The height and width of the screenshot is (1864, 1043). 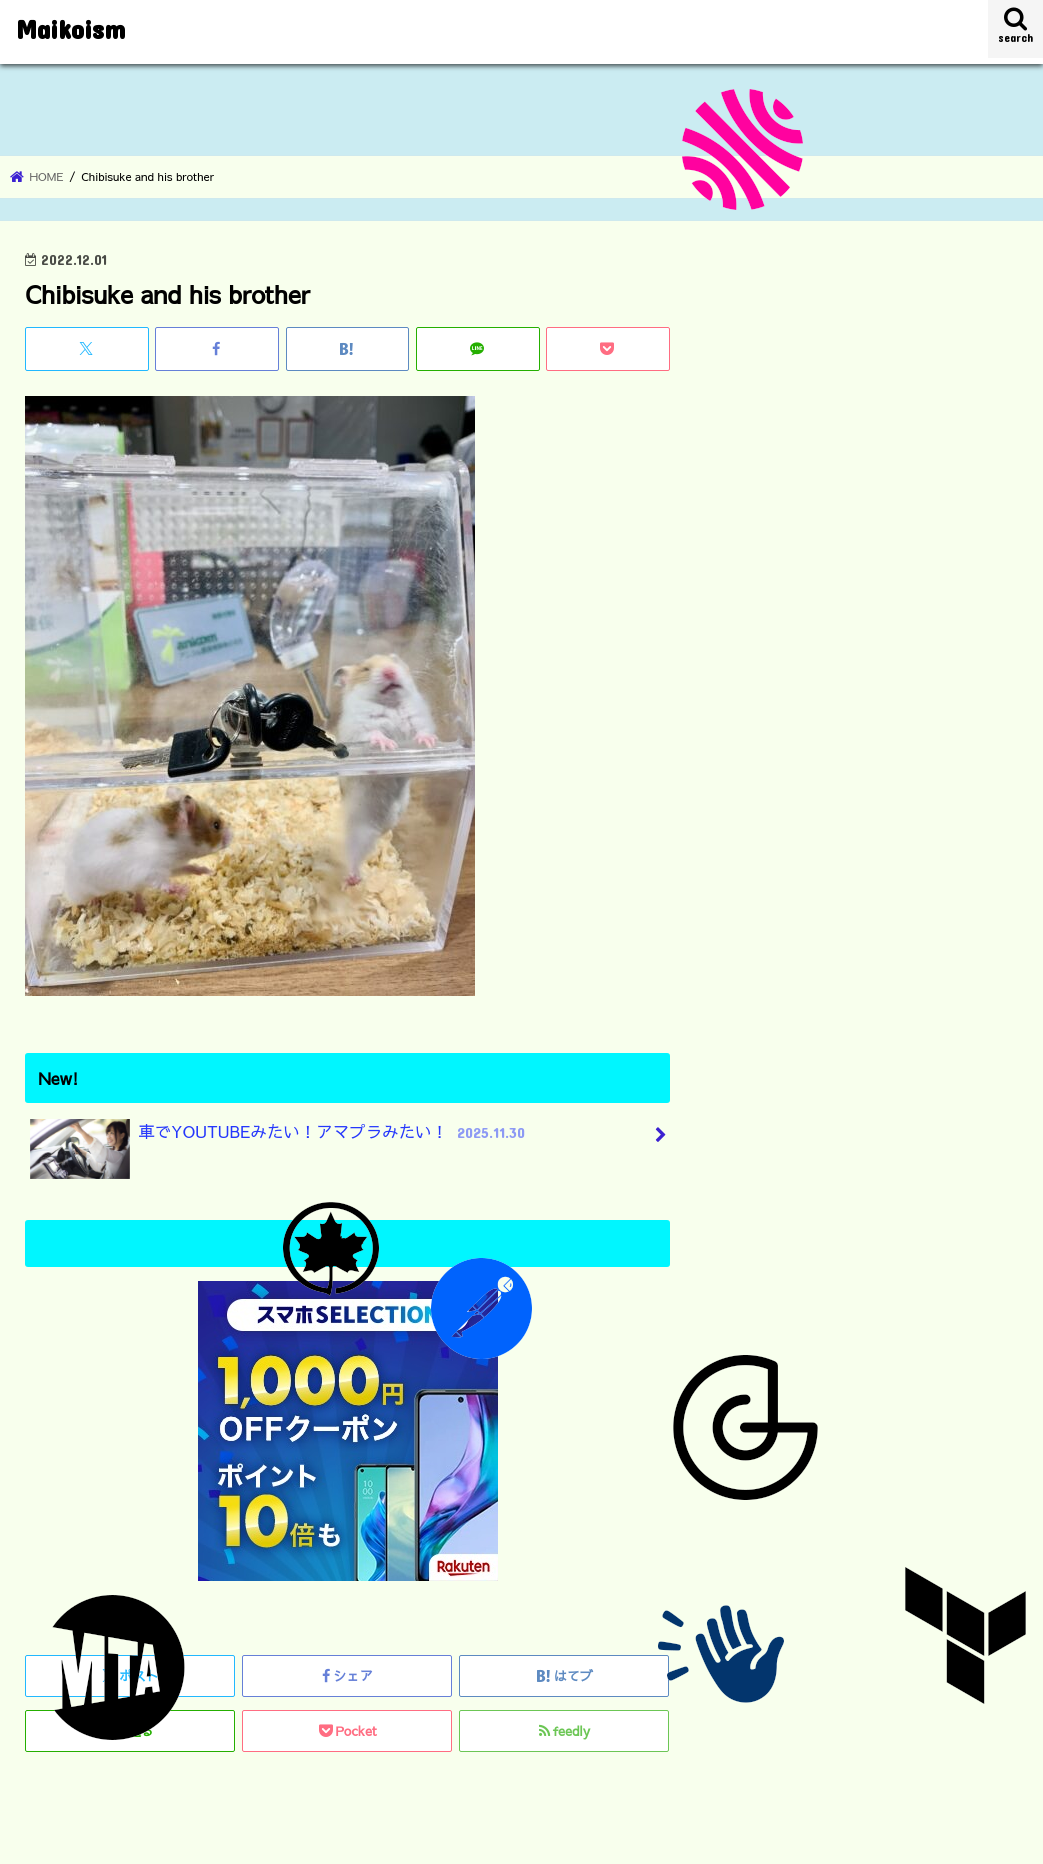 I want to click on HAL company or brand logo, so click(x=742, y=149).